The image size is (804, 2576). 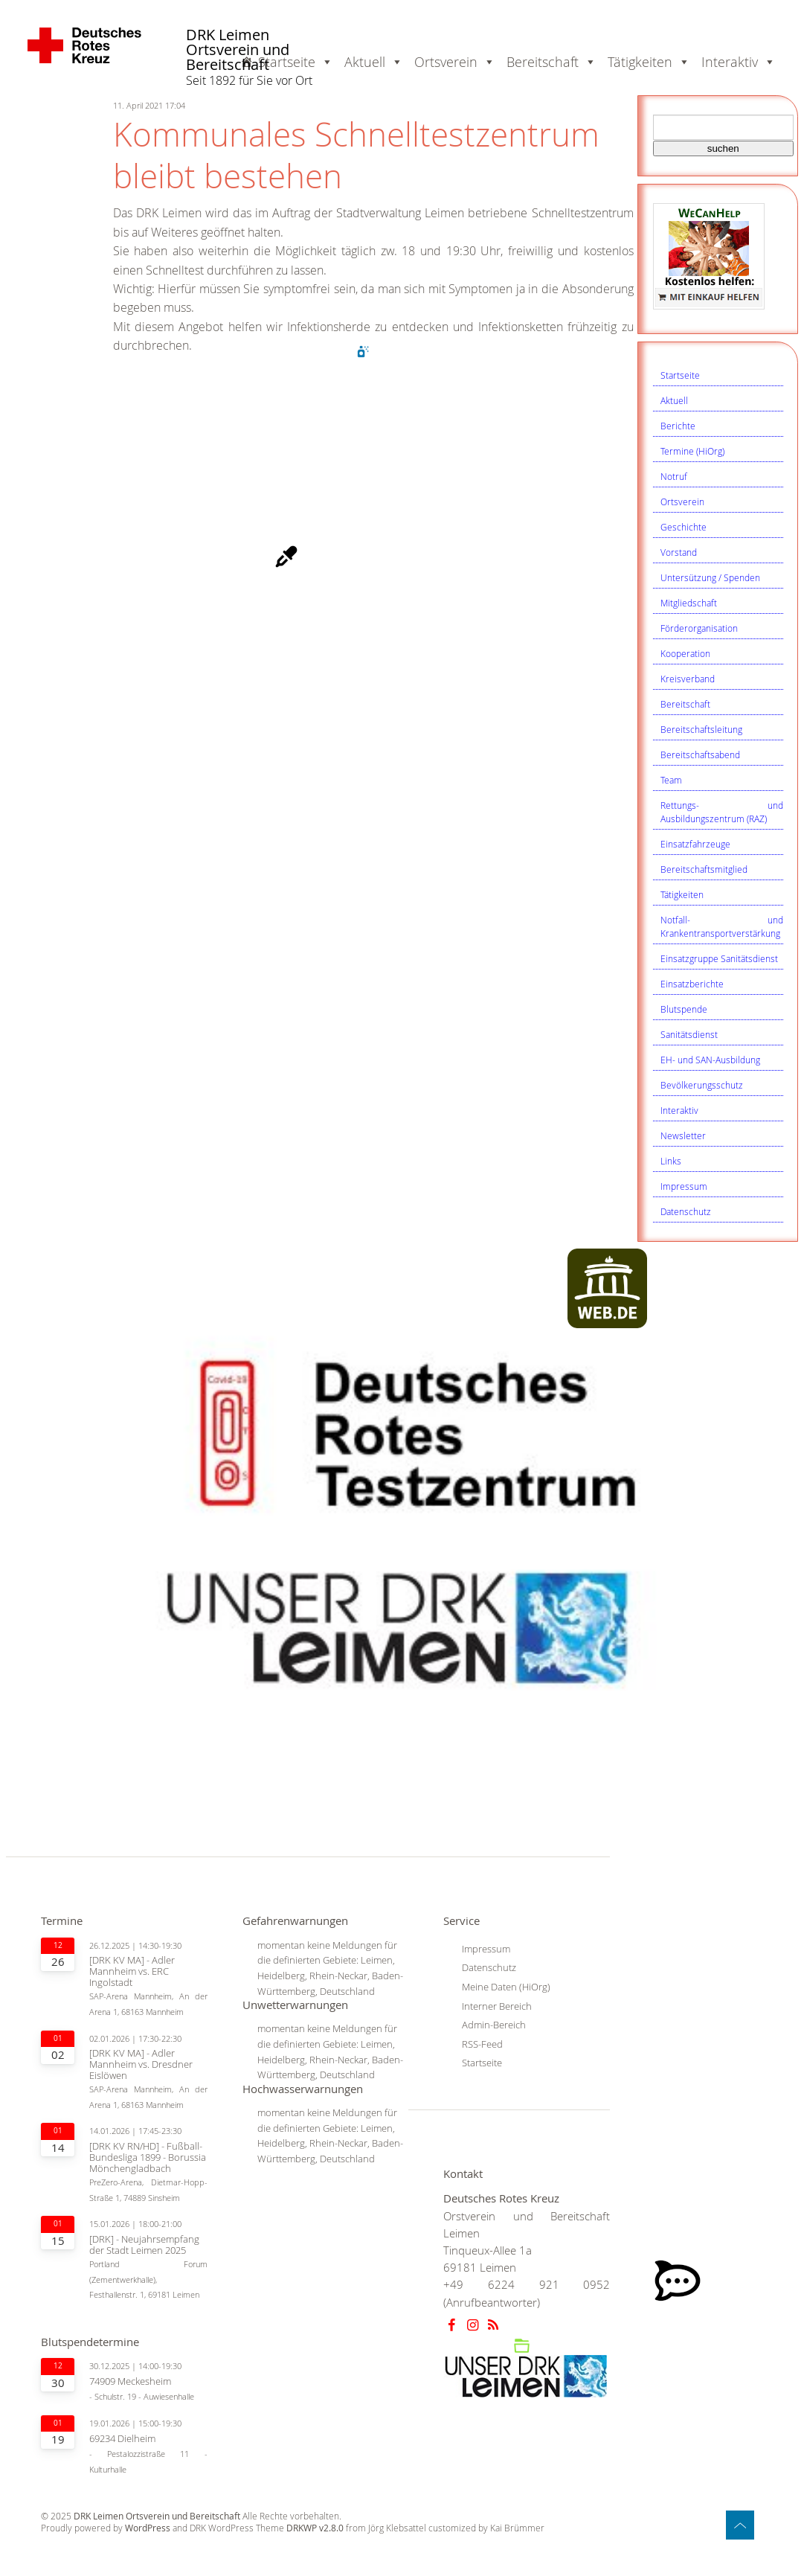 What do you see at coordinates (362, 351) in the screenshot?
I see `apply effects or filters to content` at bounding box center [362, 351].